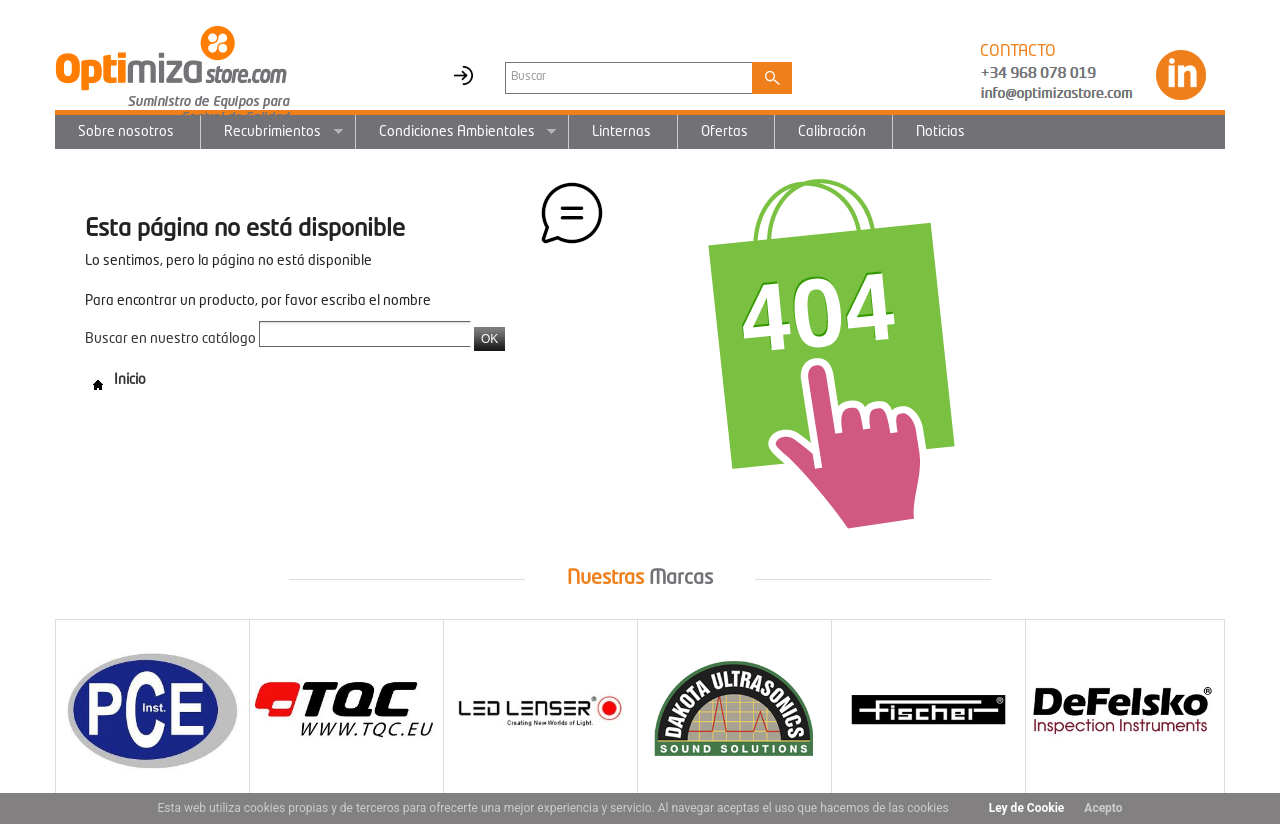 This screenshot has width=1280, height=824. What do you see at coordinates (463, 75) in the screenshot?
I see `log in or sign in to your account` at bounding box center [463, 75].